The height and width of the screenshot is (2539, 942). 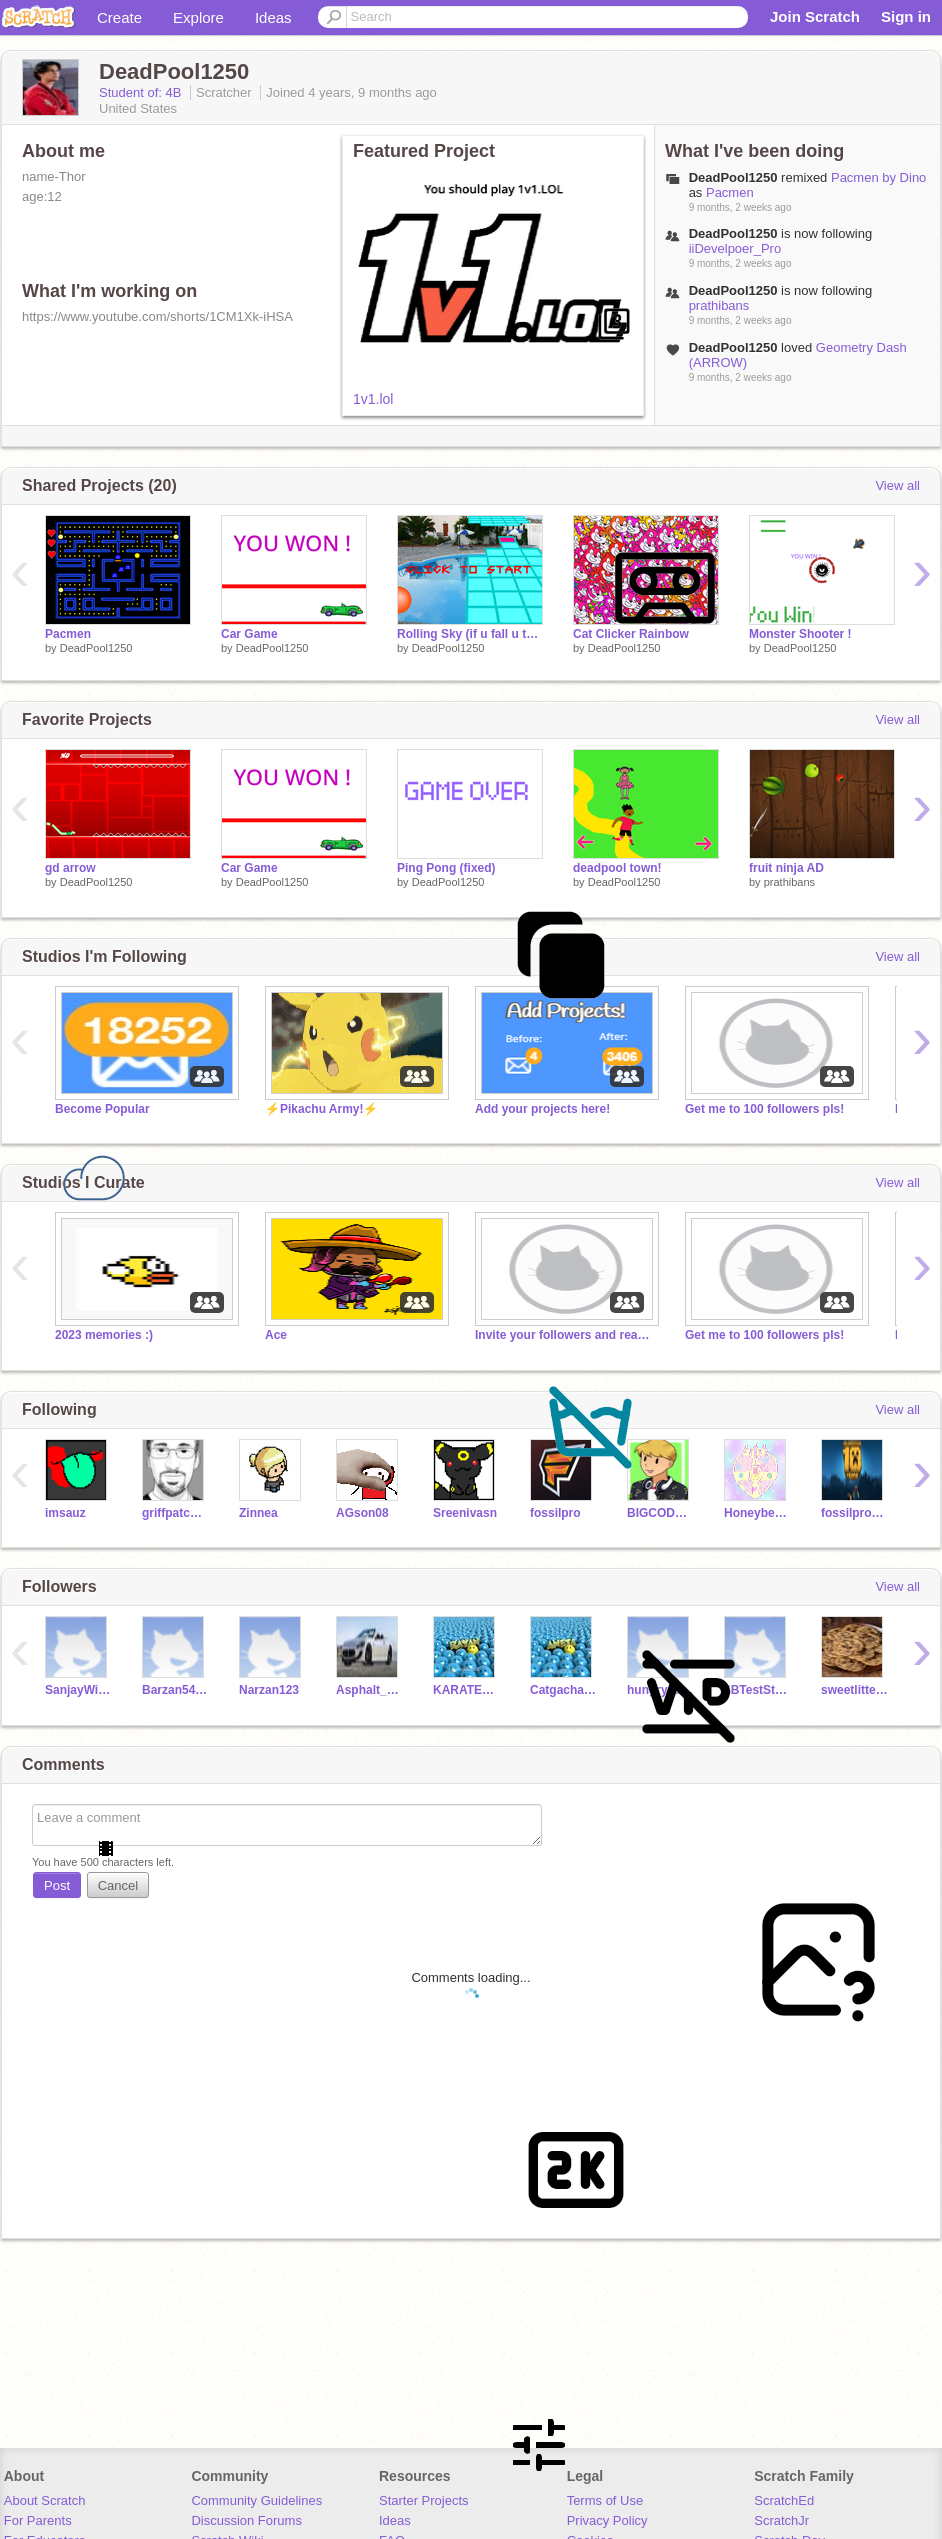 What do you see at coordinates (576, 2170) in the screenshot?
I see `indicates 2K video resolution quality` at bounding box center [576, 2170].